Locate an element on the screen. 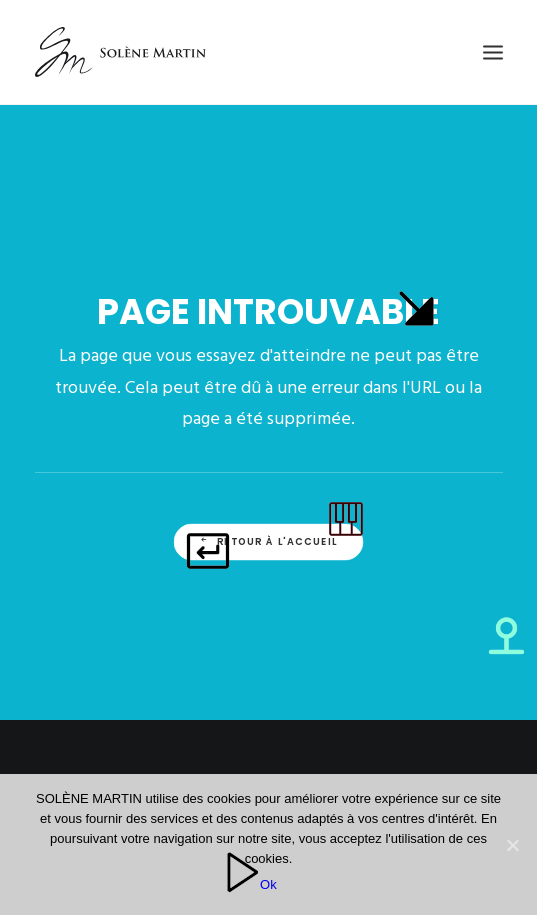 The width and height of the screenshot is (537, 915). open music or piano app is located at coordinates (346, 519).